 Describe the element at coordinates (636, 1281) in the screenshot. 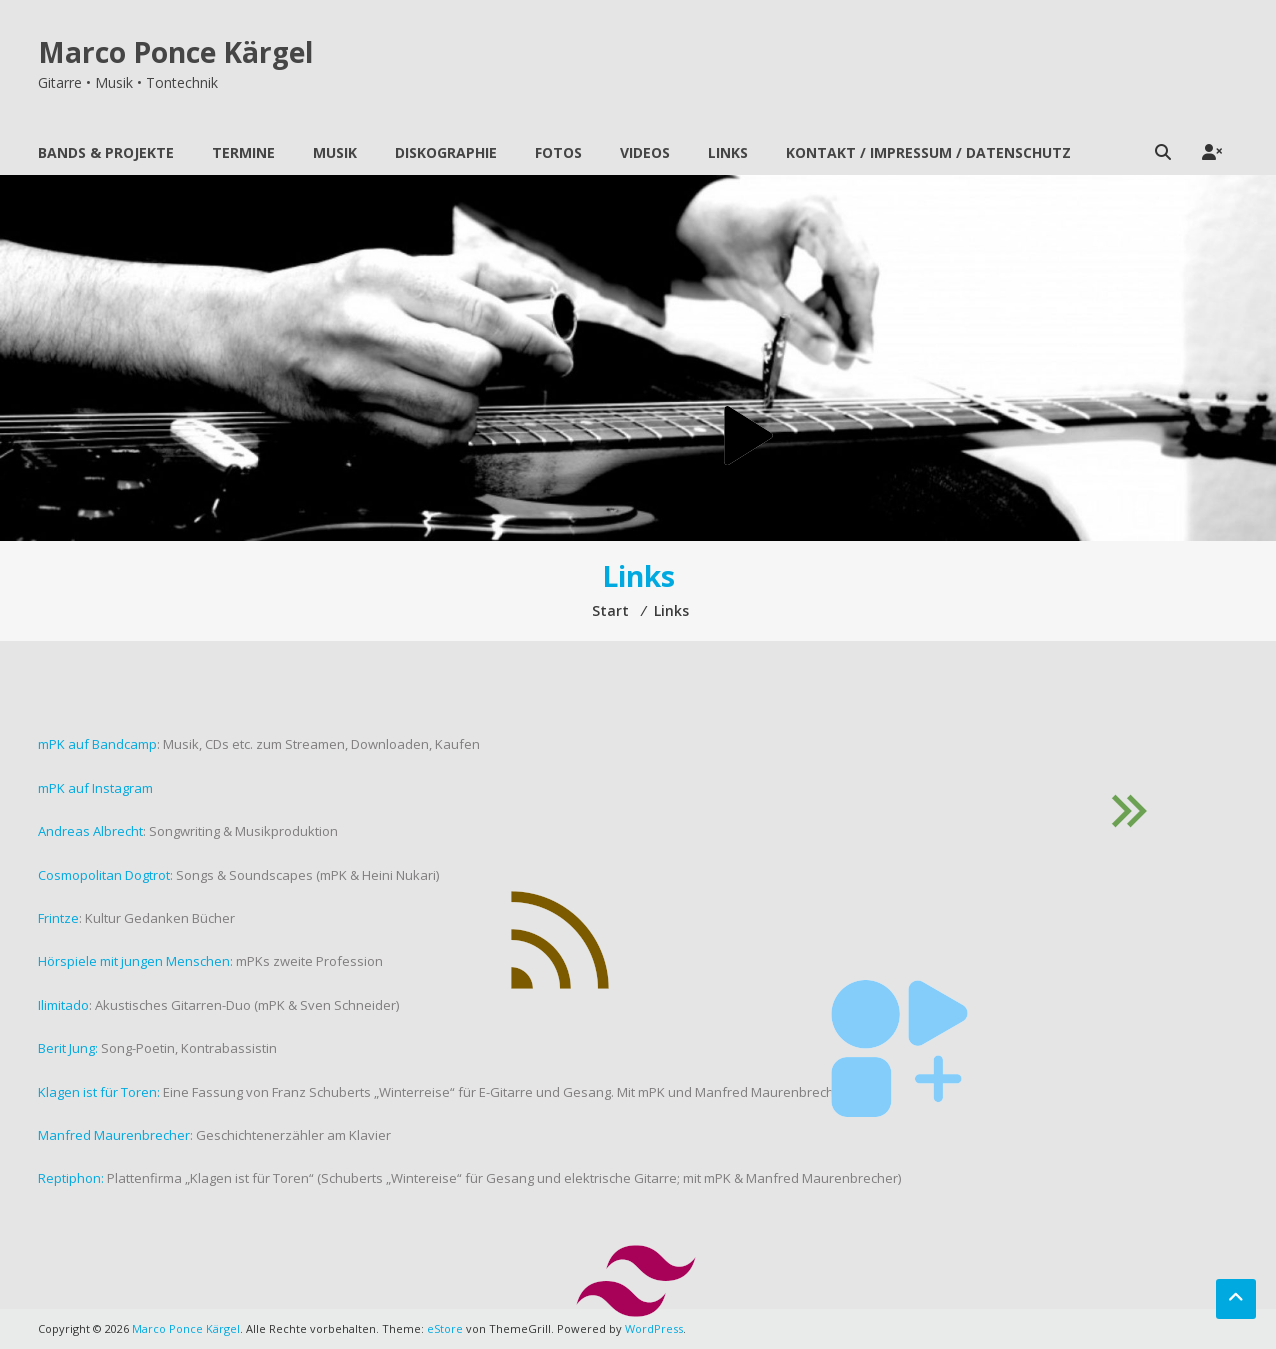

I see `tailwind css framework logo` at that location.